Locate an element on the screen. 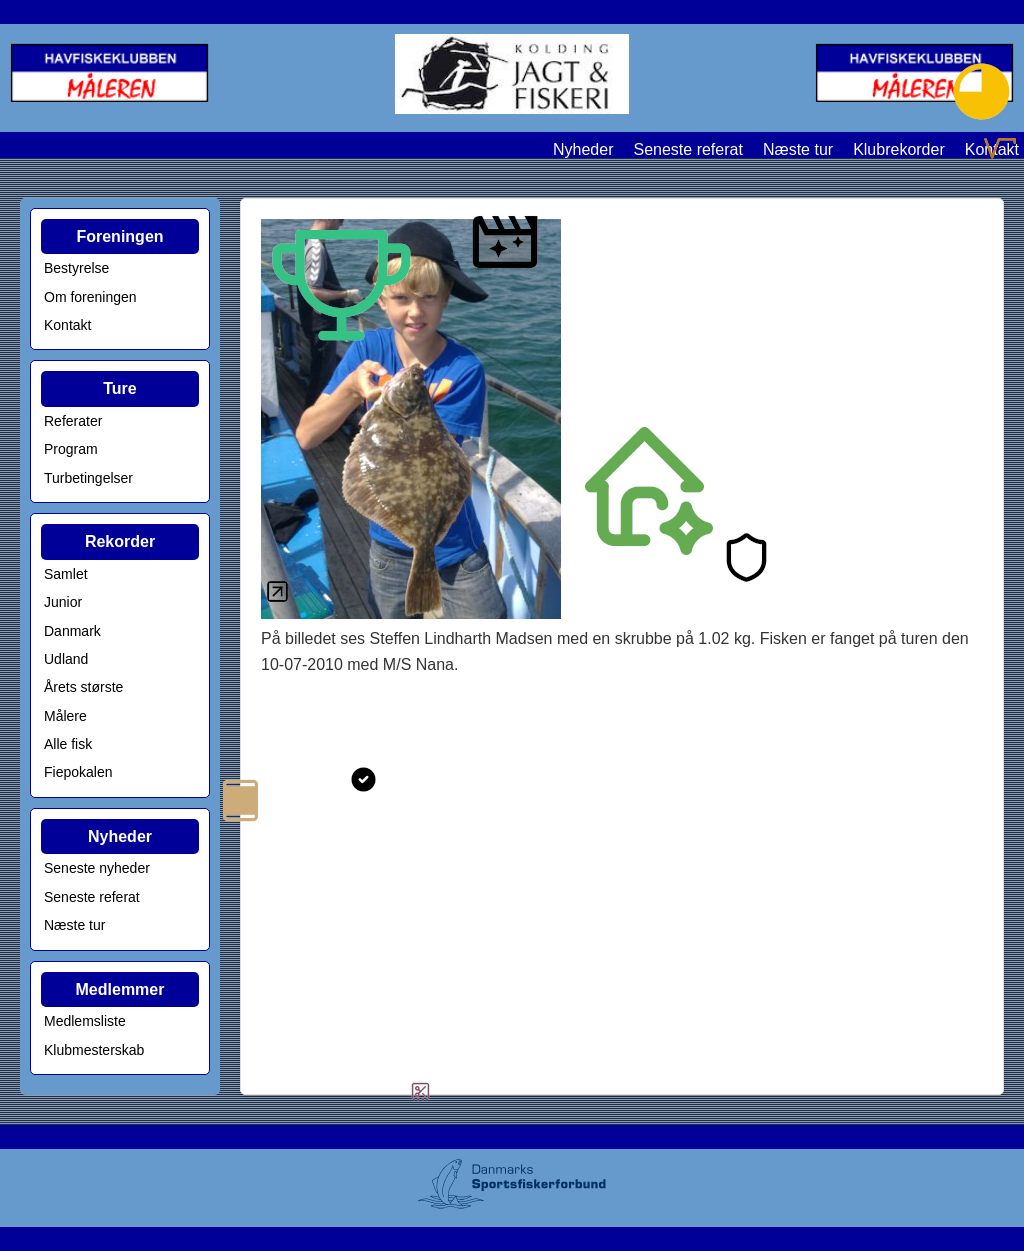 This screenshot has width=1024, height=1251. cut or crop selection area is located at coordinates (420, 1091).